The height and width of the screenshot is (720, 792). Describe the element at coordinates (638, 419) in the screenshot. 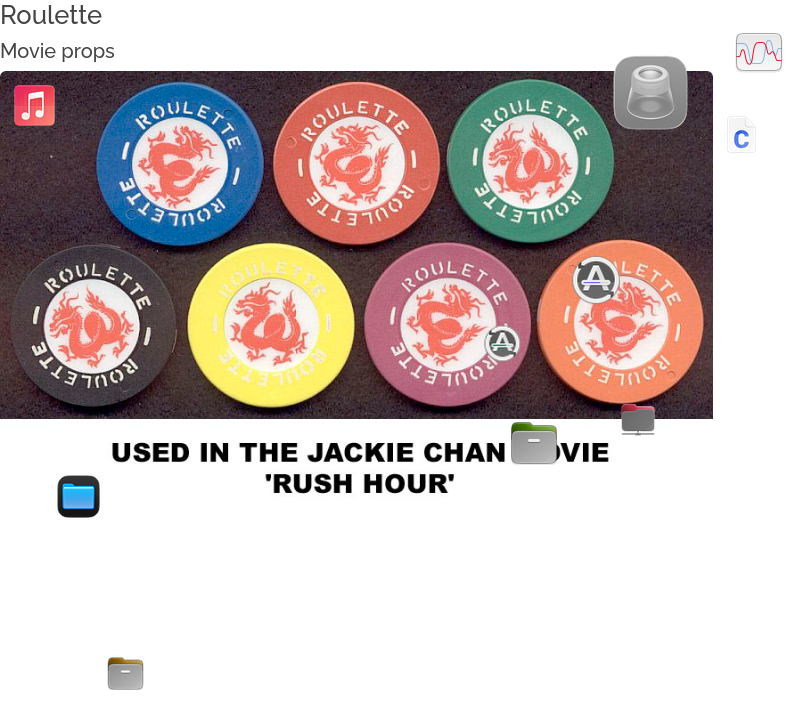

I see `access files stored on a remote server` at that location.